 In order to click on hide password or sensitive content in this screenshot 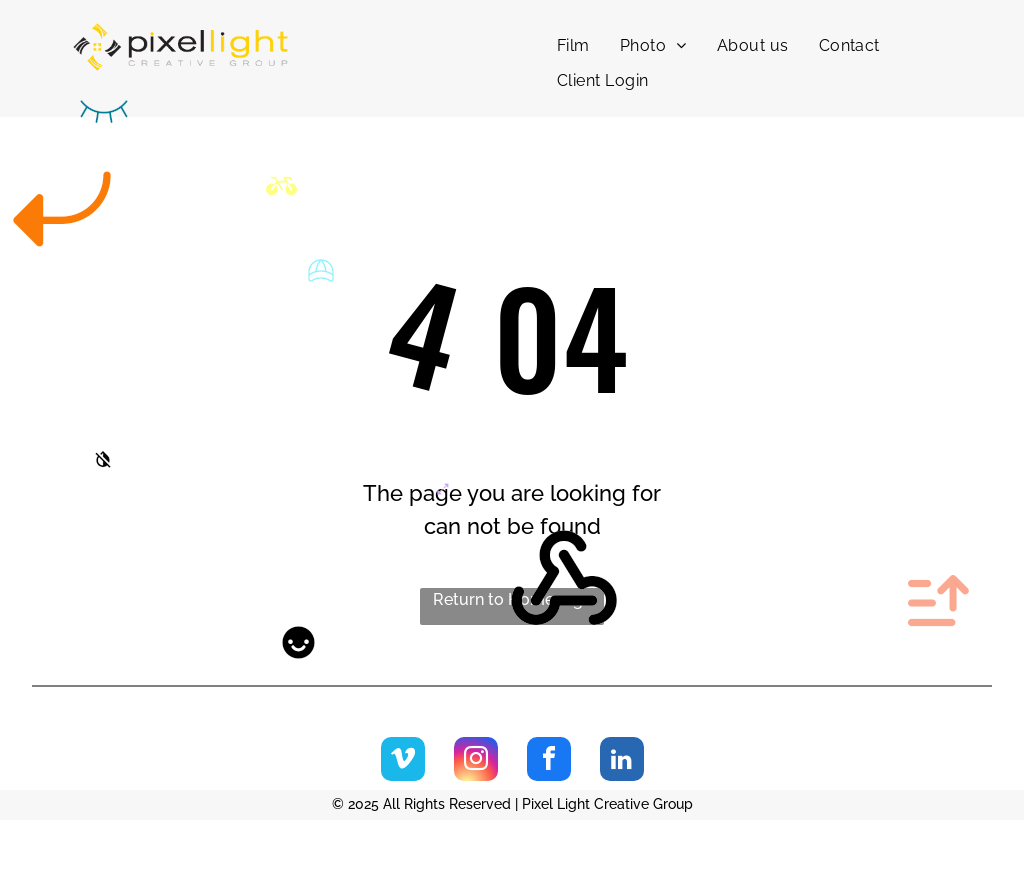, I will do `click(104, 107)`.